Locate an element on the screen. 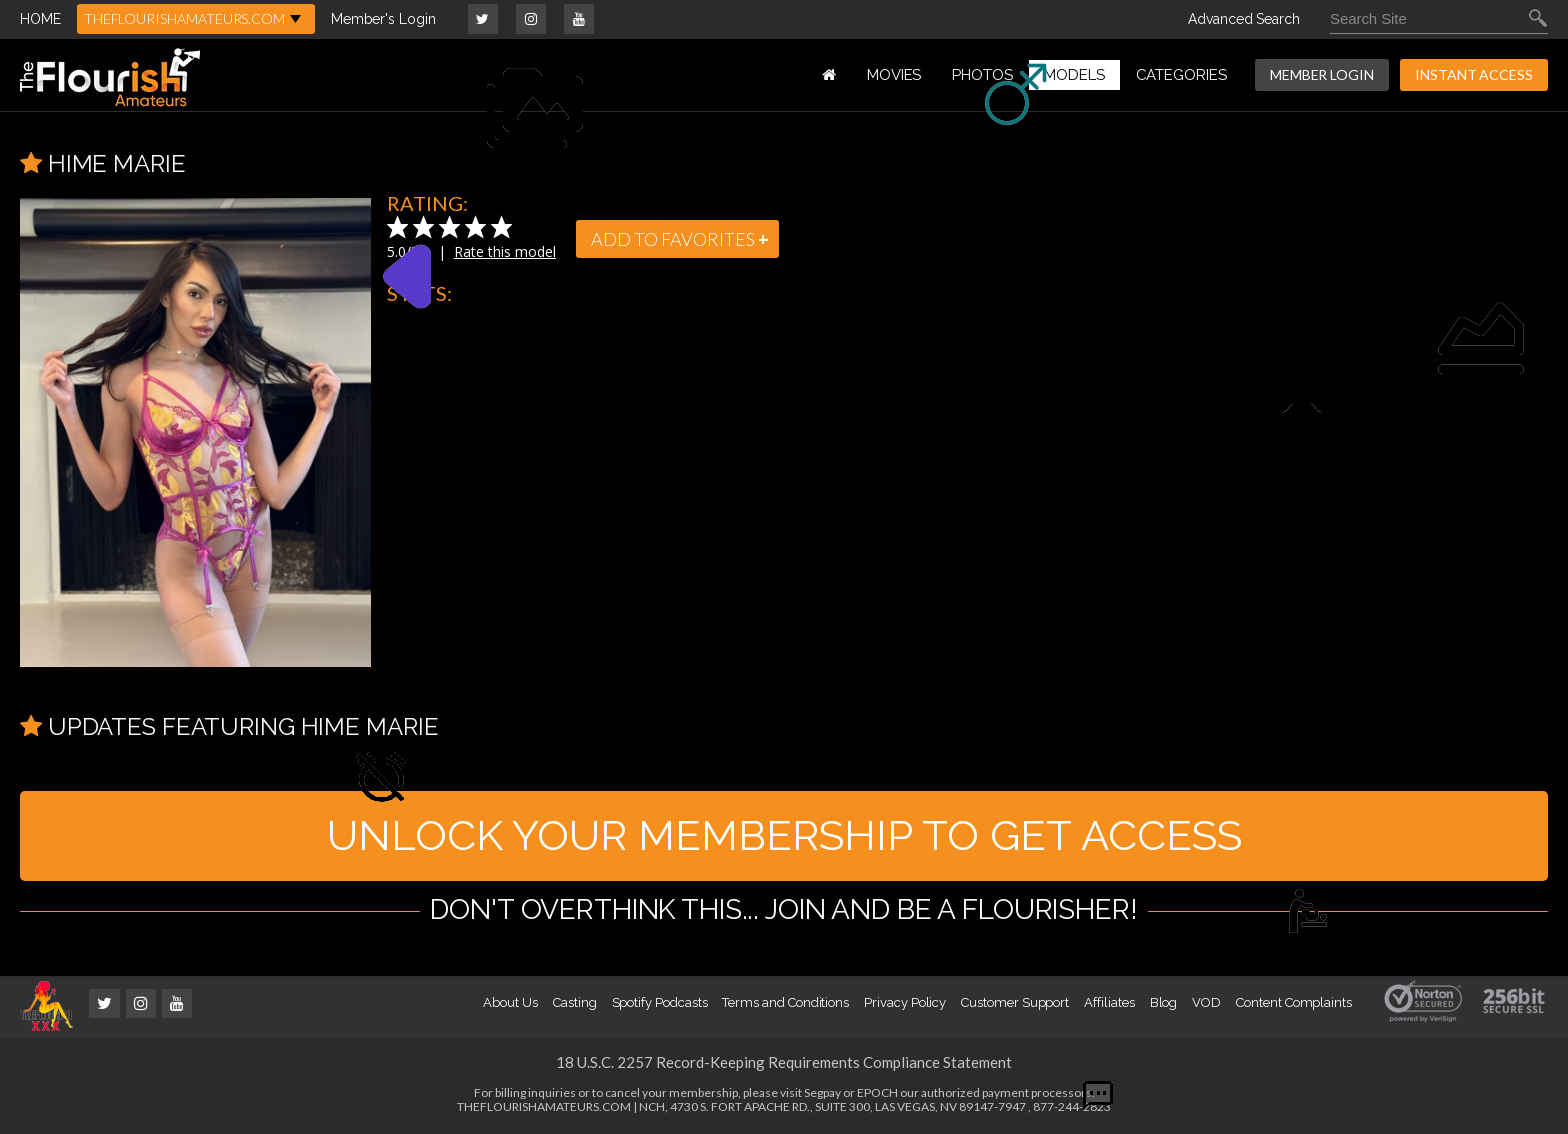  access your photo library is located at coordinates (535, 108).